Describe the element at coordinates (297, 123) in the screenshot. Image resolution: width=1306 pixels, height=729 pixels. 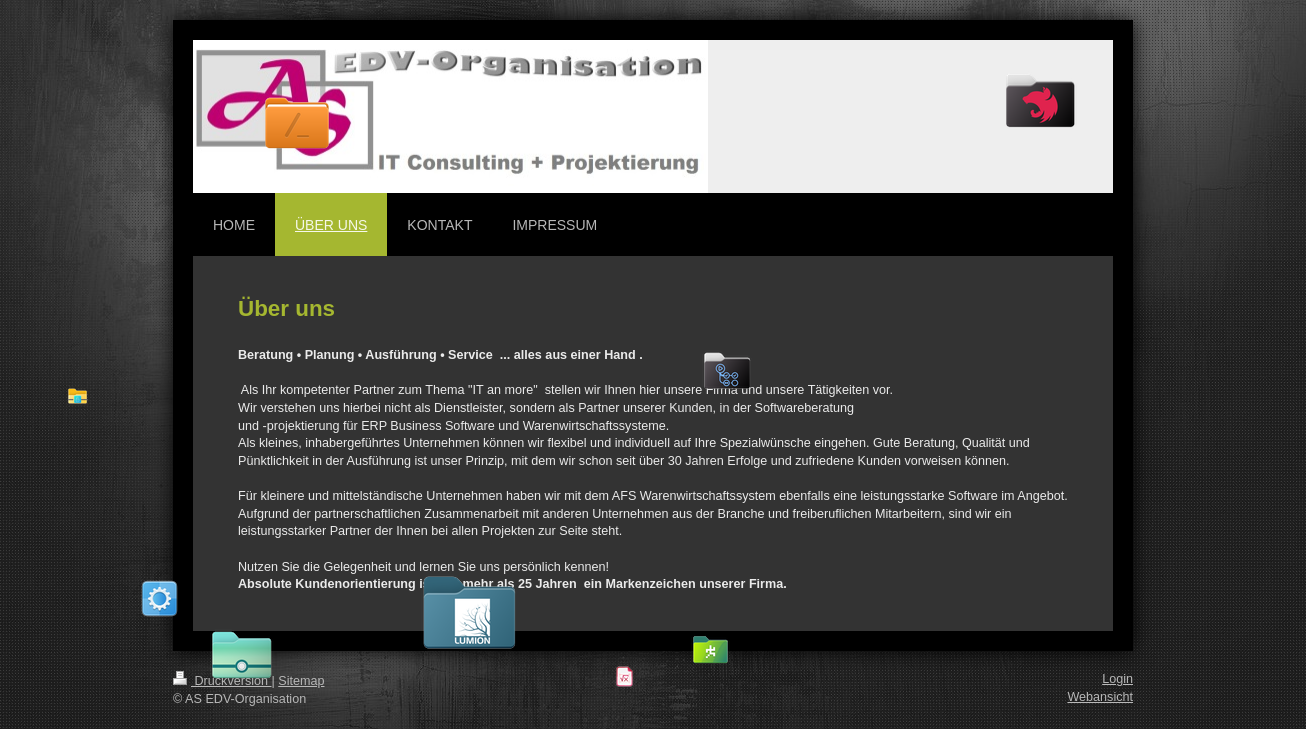
I see `access the root directory` at that location.